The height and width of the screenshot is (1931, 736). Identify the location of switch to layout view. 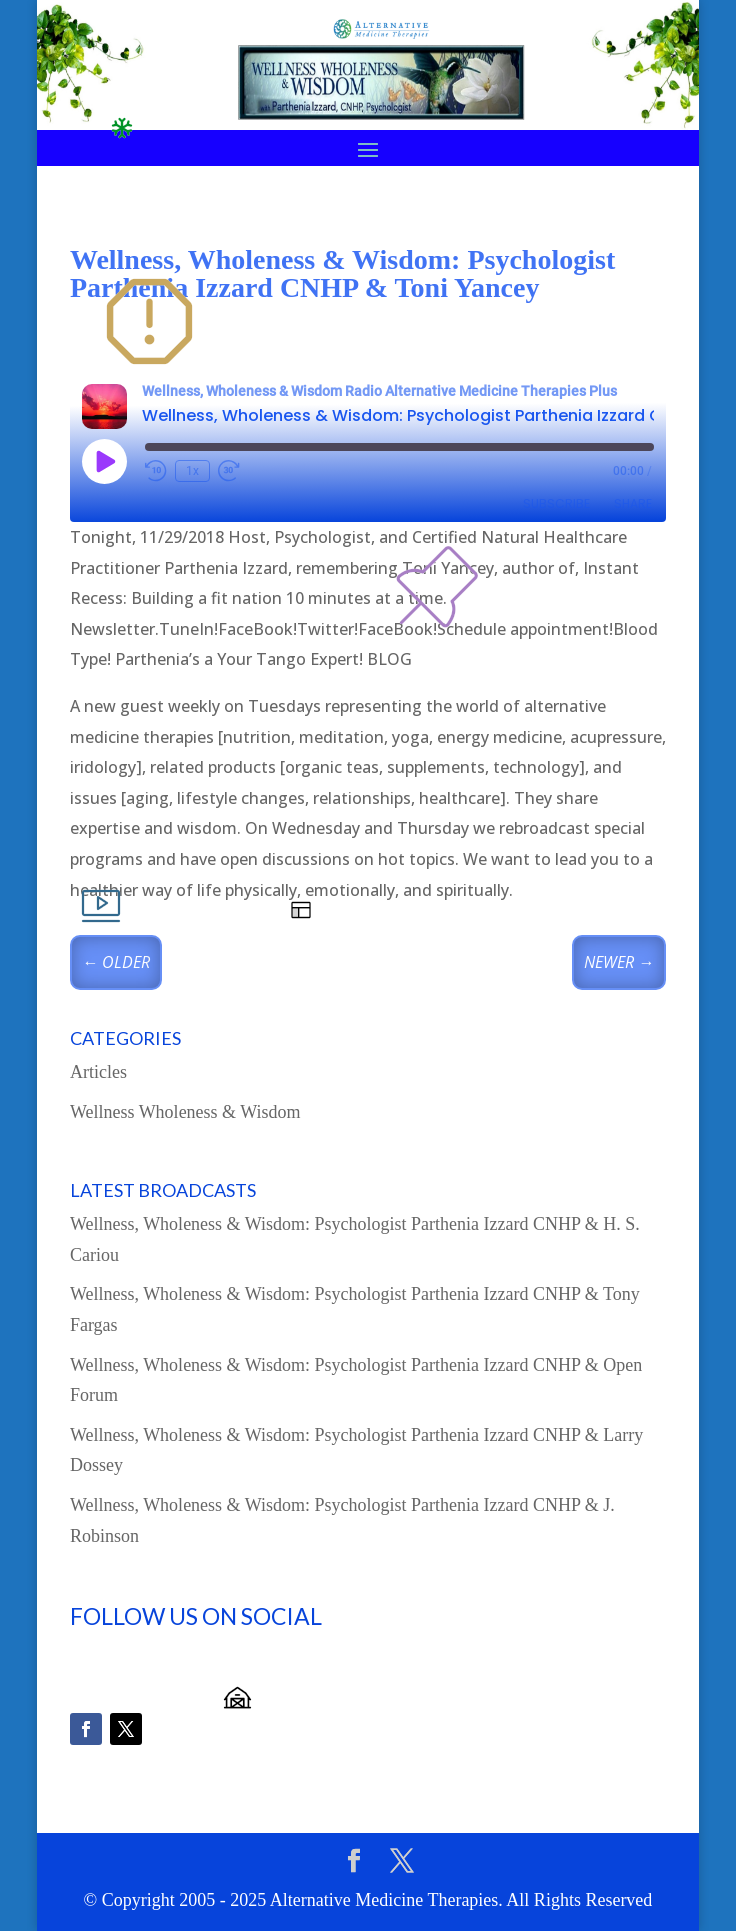
(301, 910).